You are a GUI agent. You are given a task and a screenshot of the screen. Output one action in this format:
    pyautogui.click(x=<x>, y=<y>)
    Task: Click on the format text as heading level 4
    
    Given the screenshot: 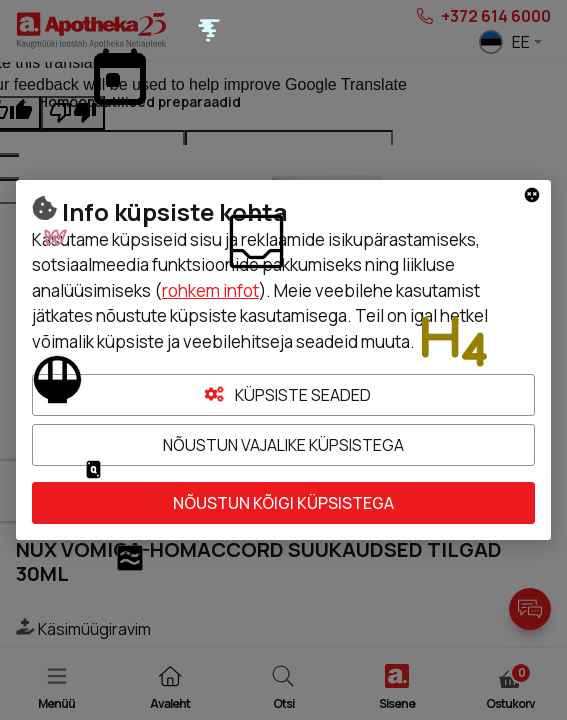 What is the action you would take?
    pyautogui.click(x=450, y=340)
    